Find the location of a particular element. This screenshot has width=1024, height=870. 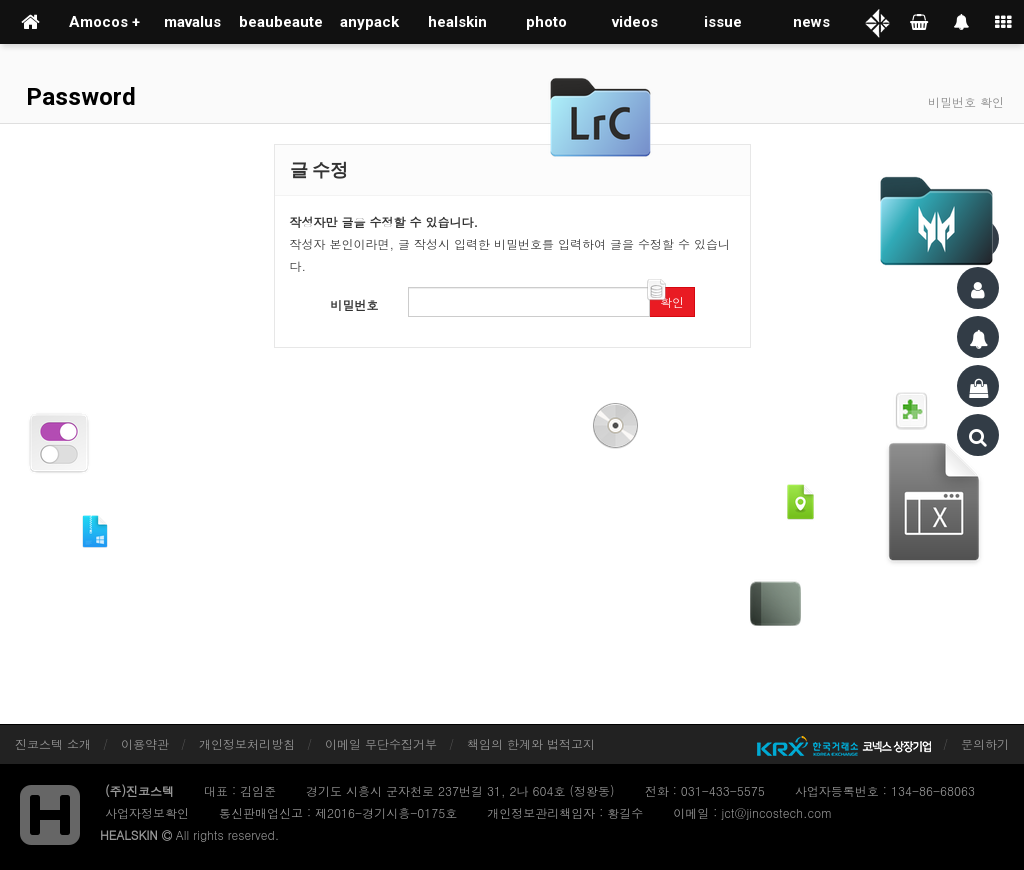

indicates a DVD-RAM disc device is located at coordinates (615, 425).